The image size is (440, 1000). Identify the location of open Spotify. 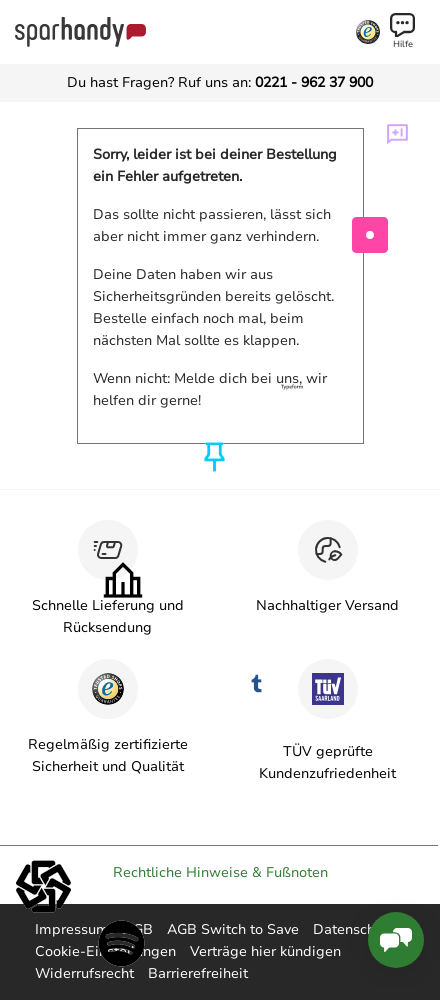
(121, 943).